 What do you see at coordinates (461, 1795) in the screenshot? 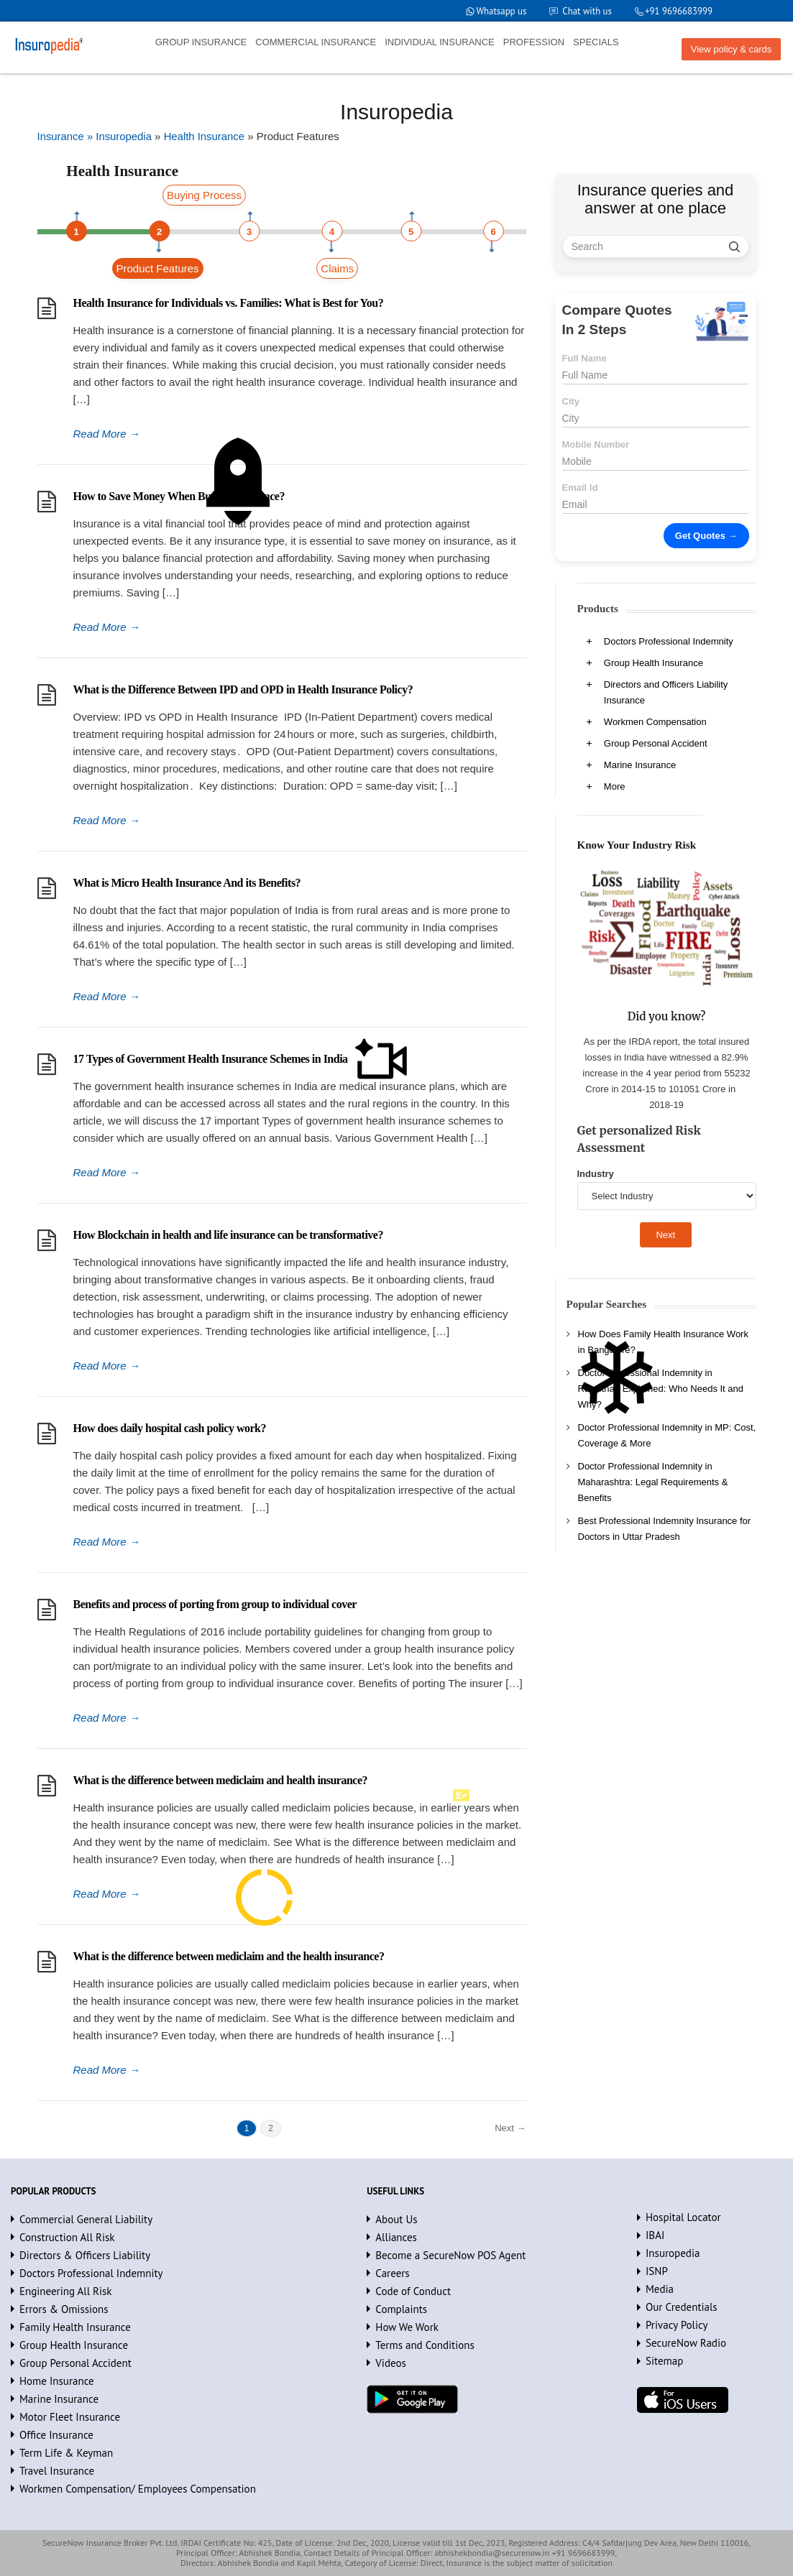
I see `verified ID or pass accepted` at bounding box center [461, 1795].